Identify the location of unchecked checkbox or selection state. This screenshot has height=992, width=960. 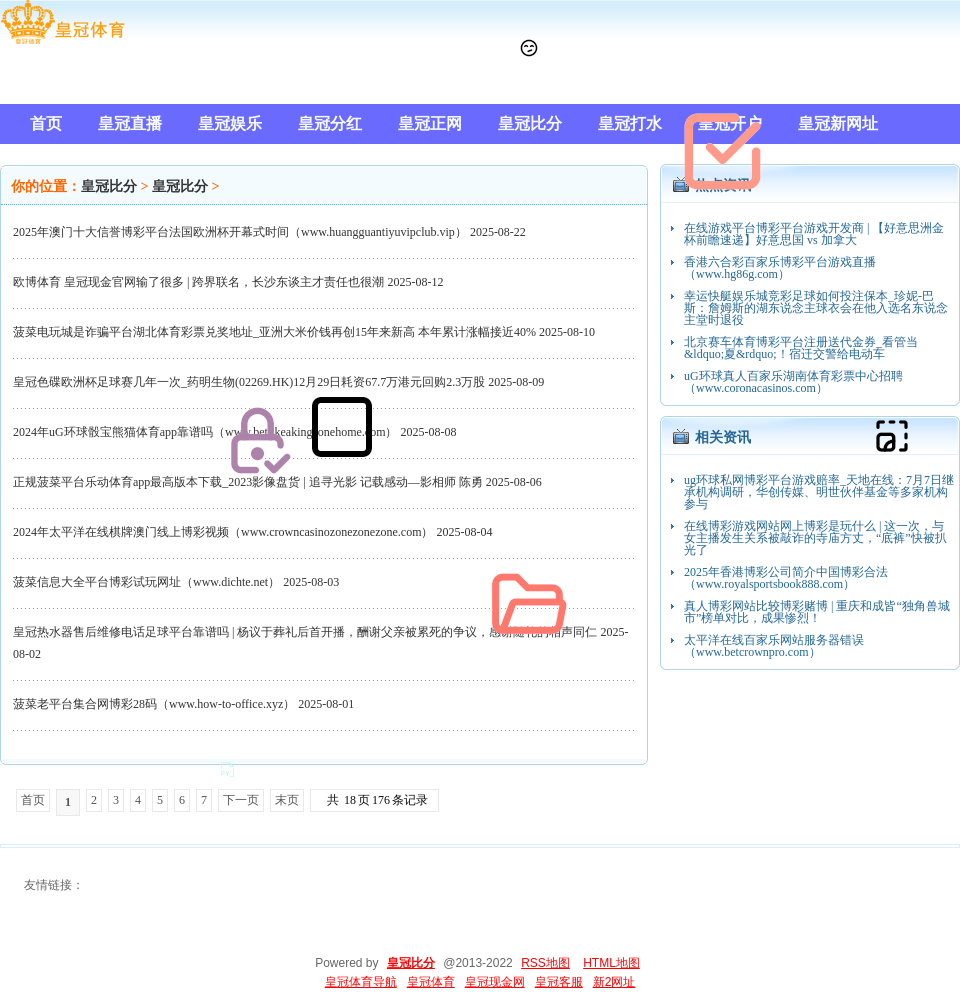
(342, 427).